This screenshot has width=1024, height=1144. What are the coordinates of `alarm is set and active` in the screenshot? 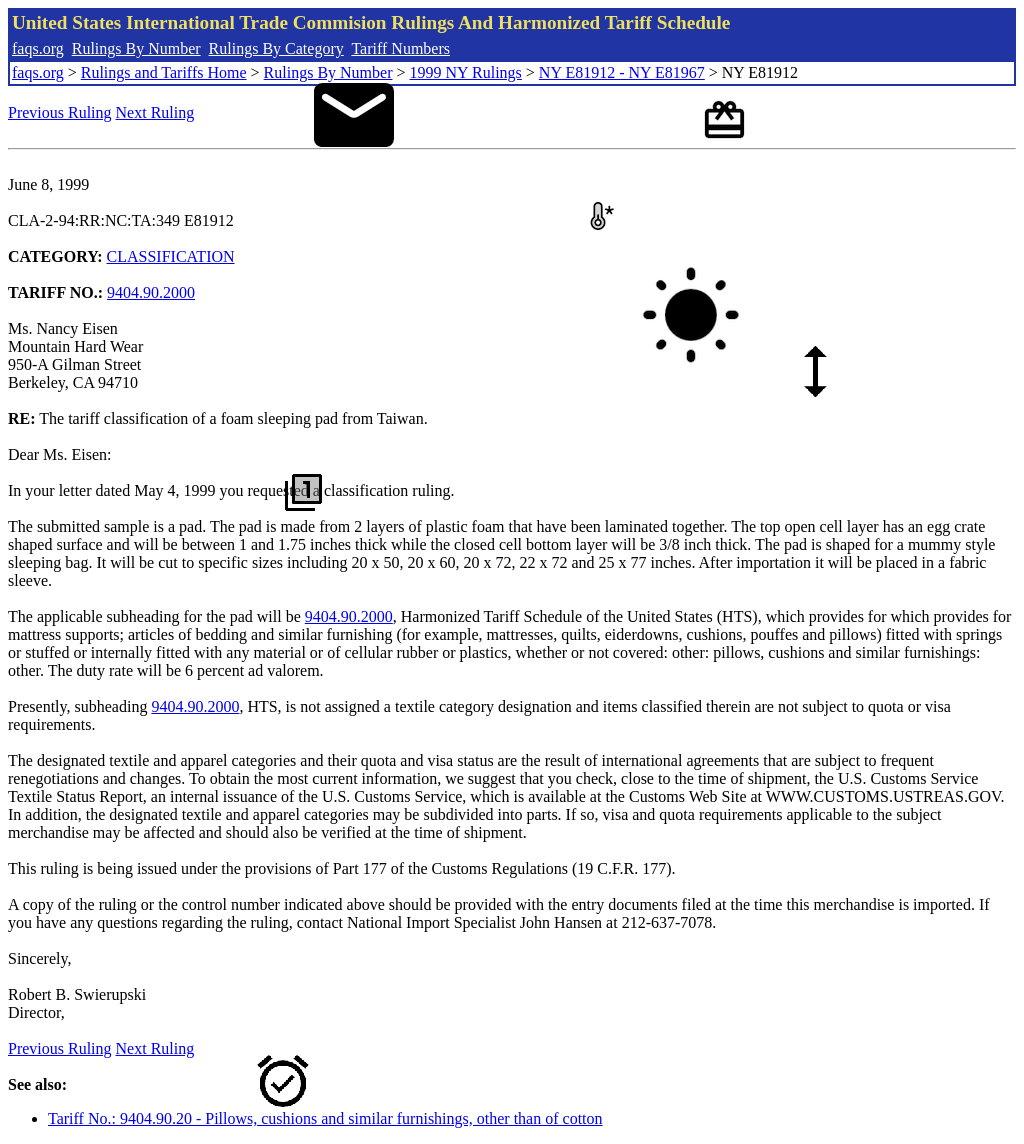 It's located at (283, 1081).